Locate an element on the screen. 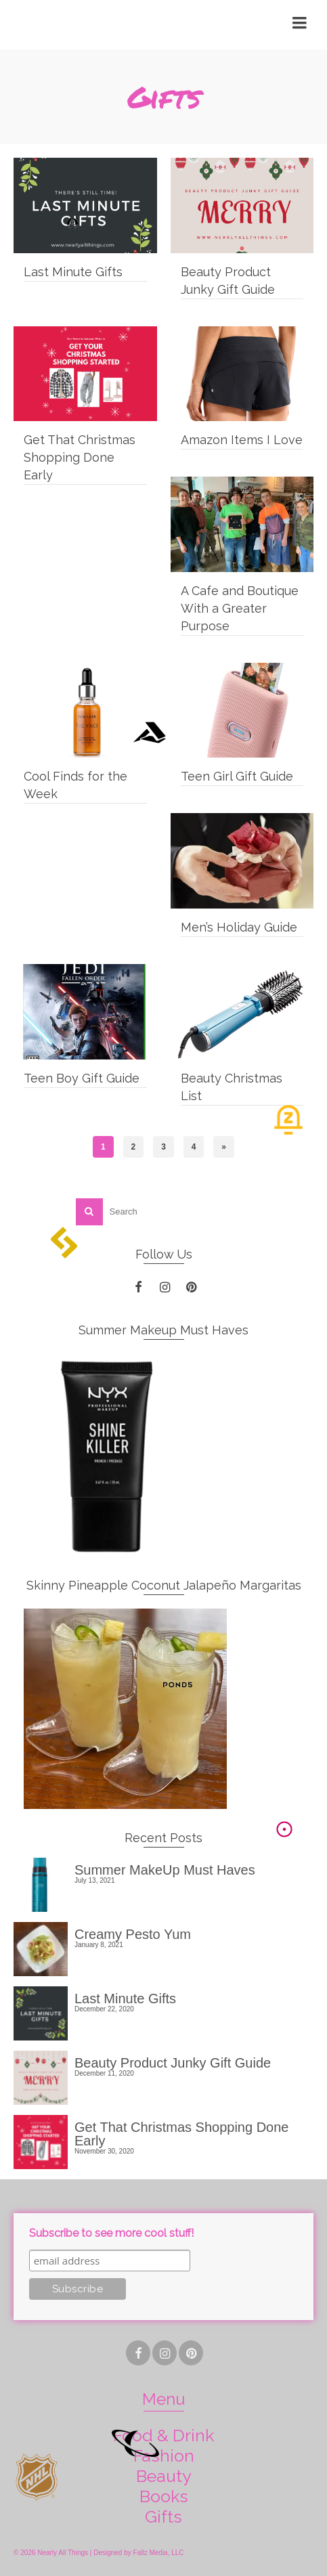  visit pond5 stock media marketplace is located at coordinates (177, 1684).